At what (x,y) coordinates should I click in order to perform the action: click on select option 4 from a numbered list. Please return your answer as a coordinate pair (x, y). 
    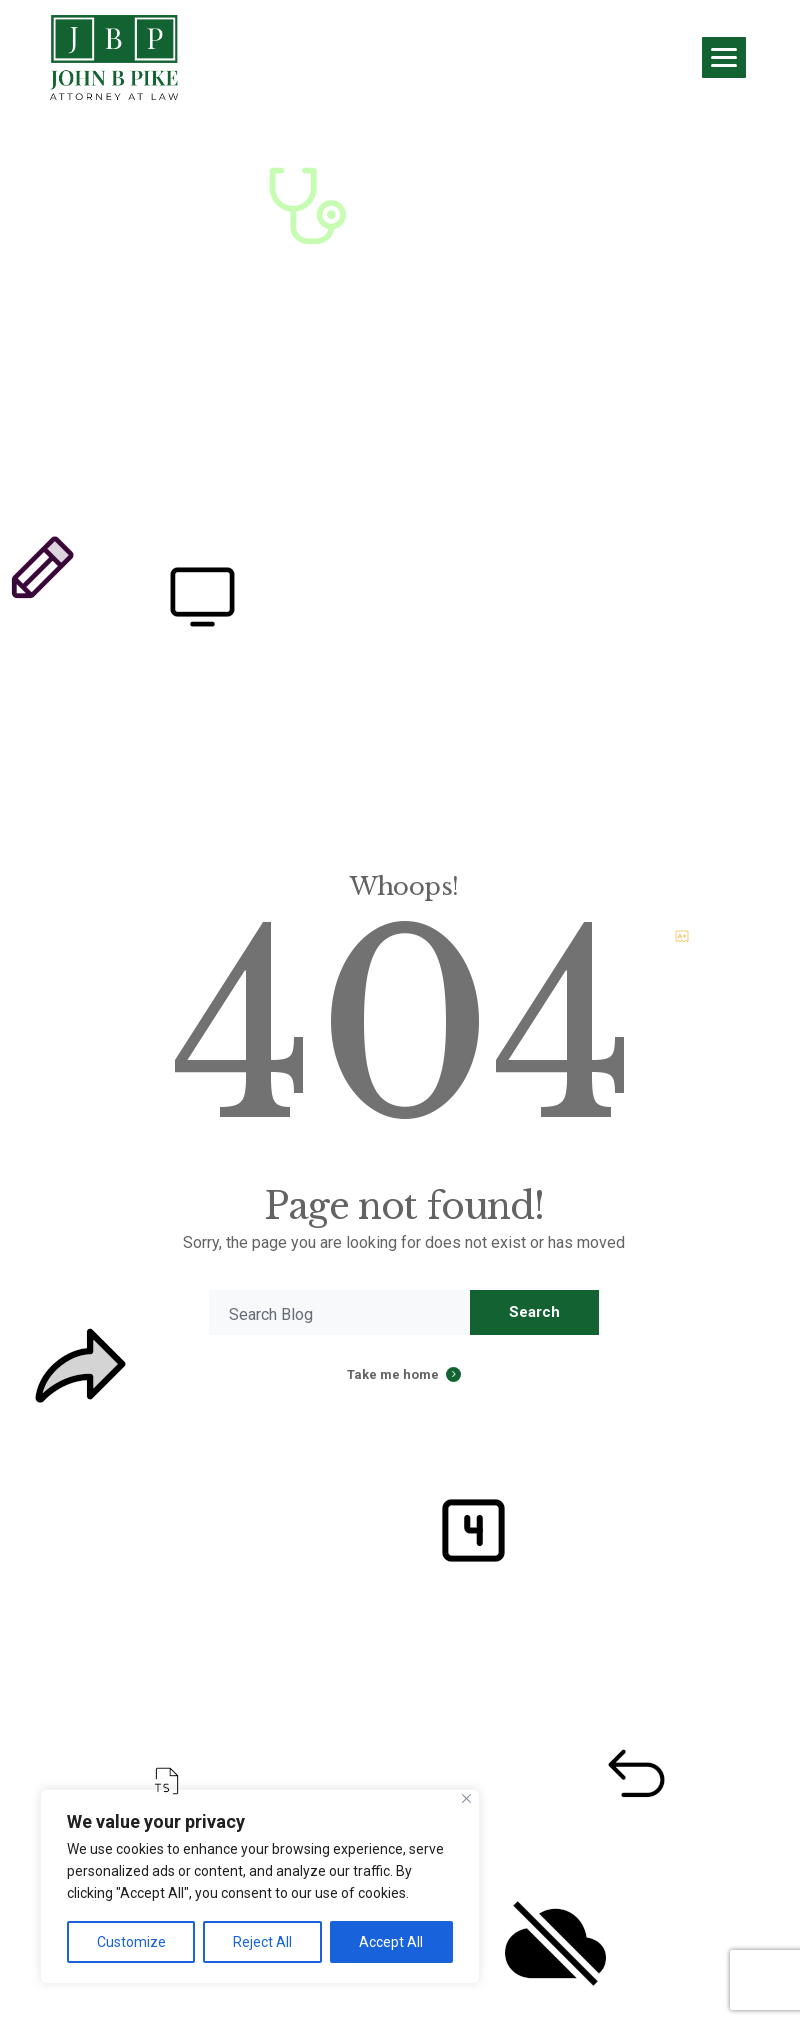
    Looking at the image, I should click on (473, 1530).